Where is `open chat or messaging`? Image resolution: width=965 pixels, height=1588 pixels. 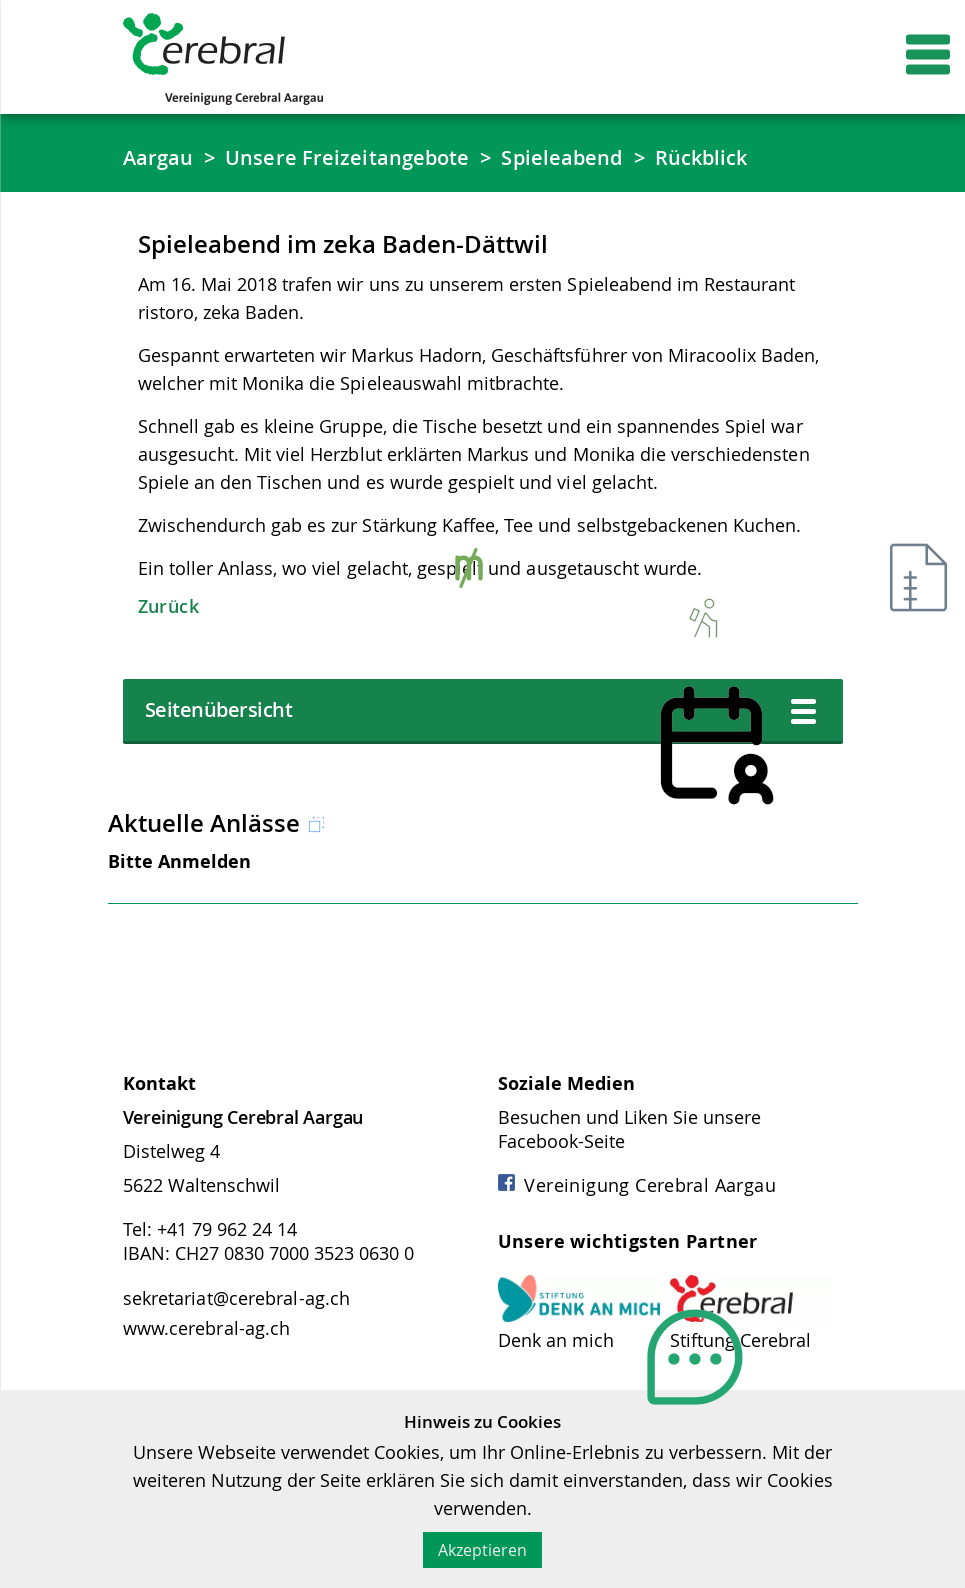
open chat or messaging is located at coordinates (693, 1359).